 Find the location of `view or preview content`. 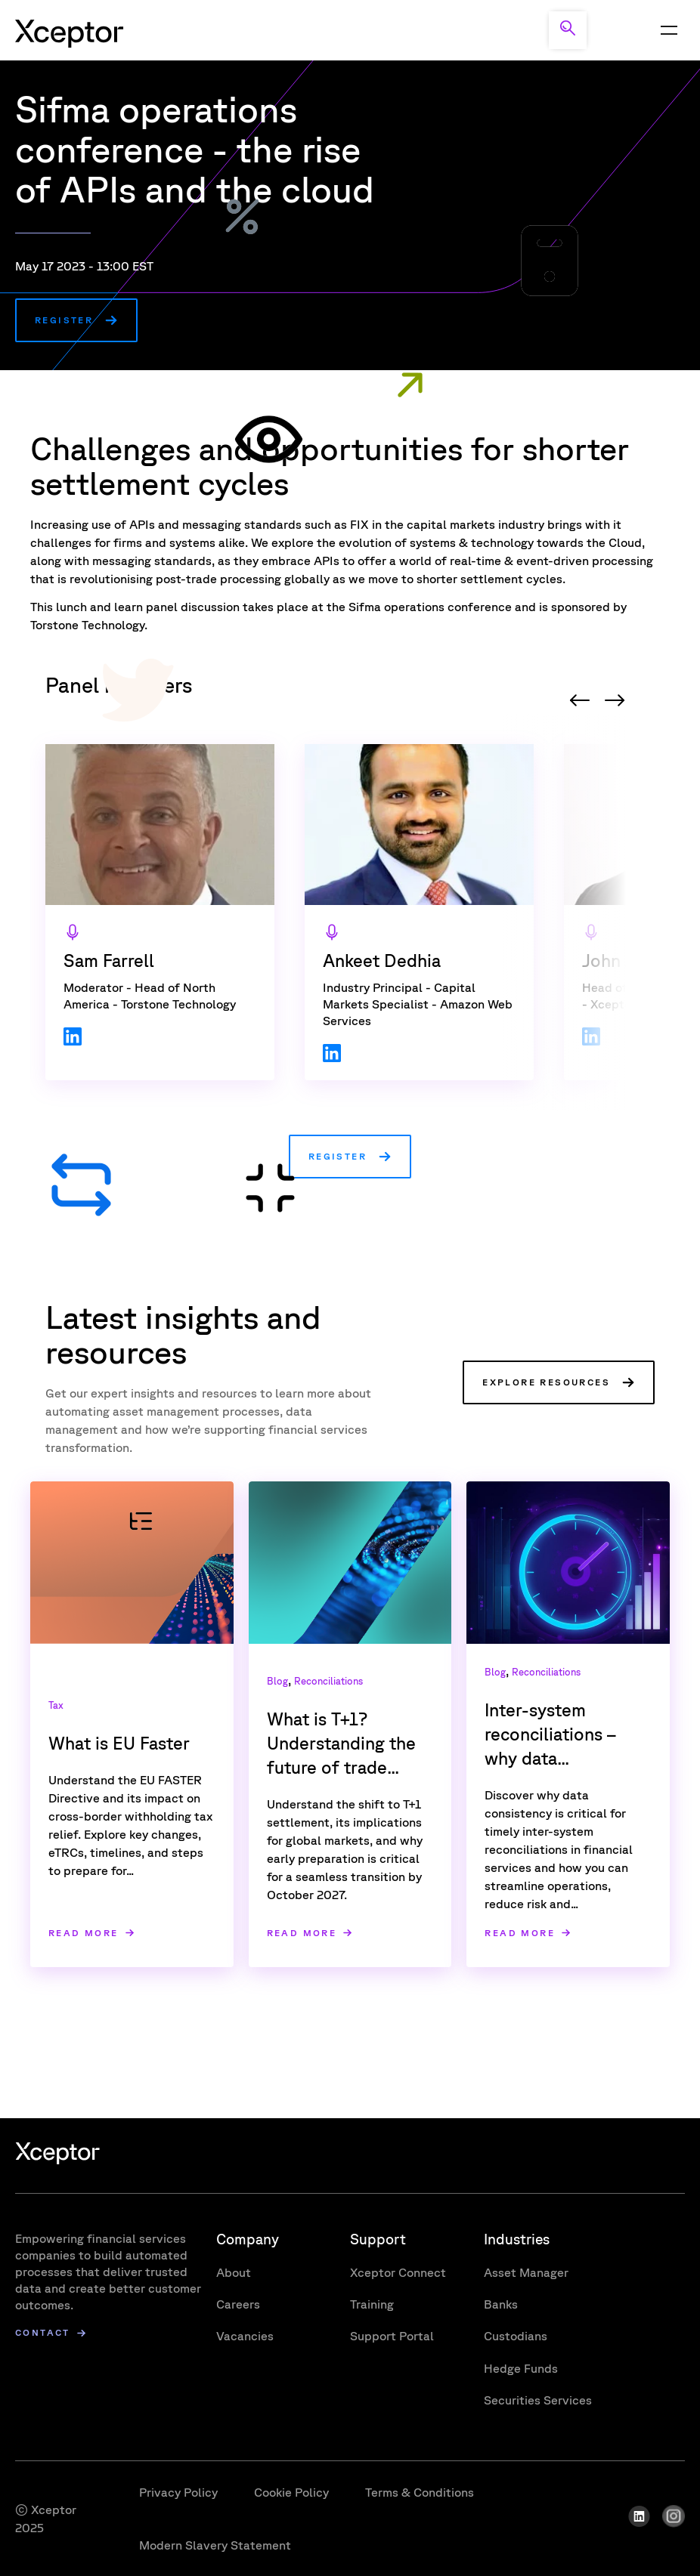

view or preview content is located at coordinates (268, 439).